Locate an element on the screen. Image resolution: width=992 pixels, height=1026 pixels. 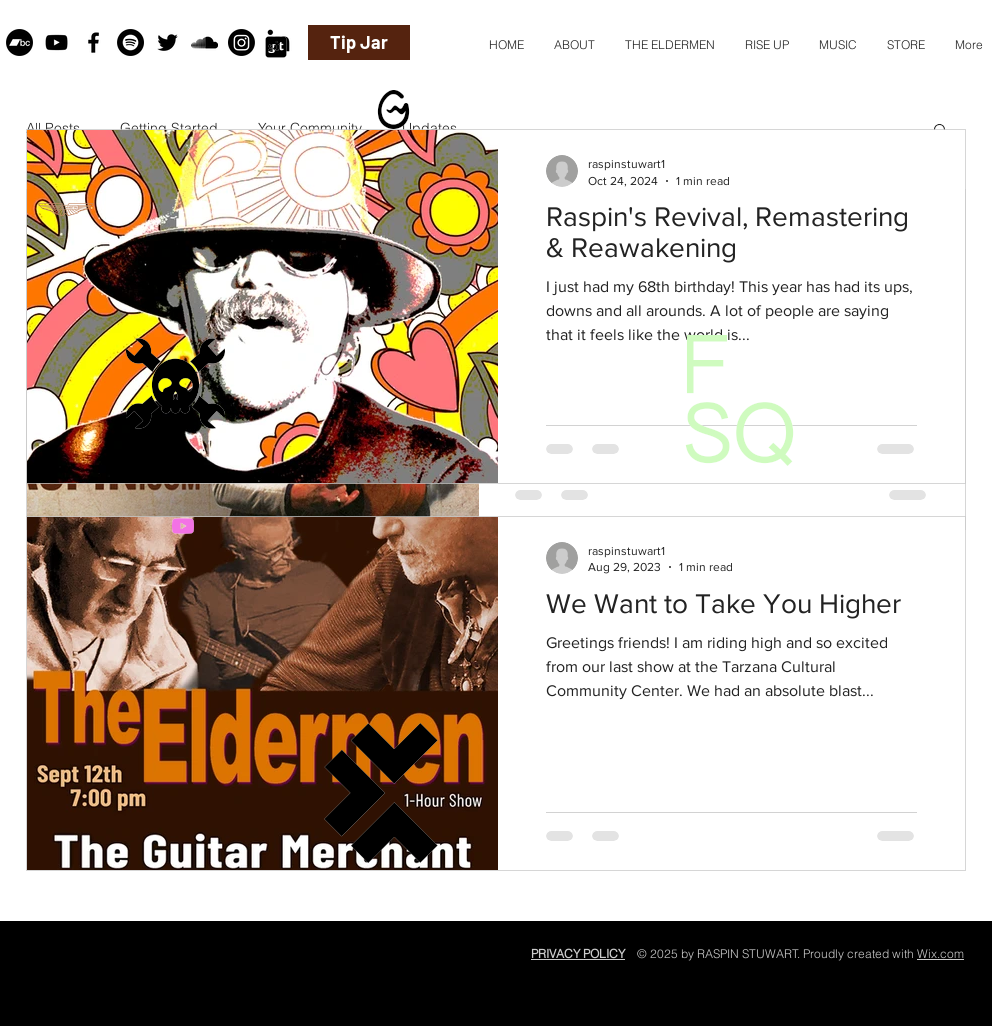
open YouTube app is located at coordinates (183, 526).